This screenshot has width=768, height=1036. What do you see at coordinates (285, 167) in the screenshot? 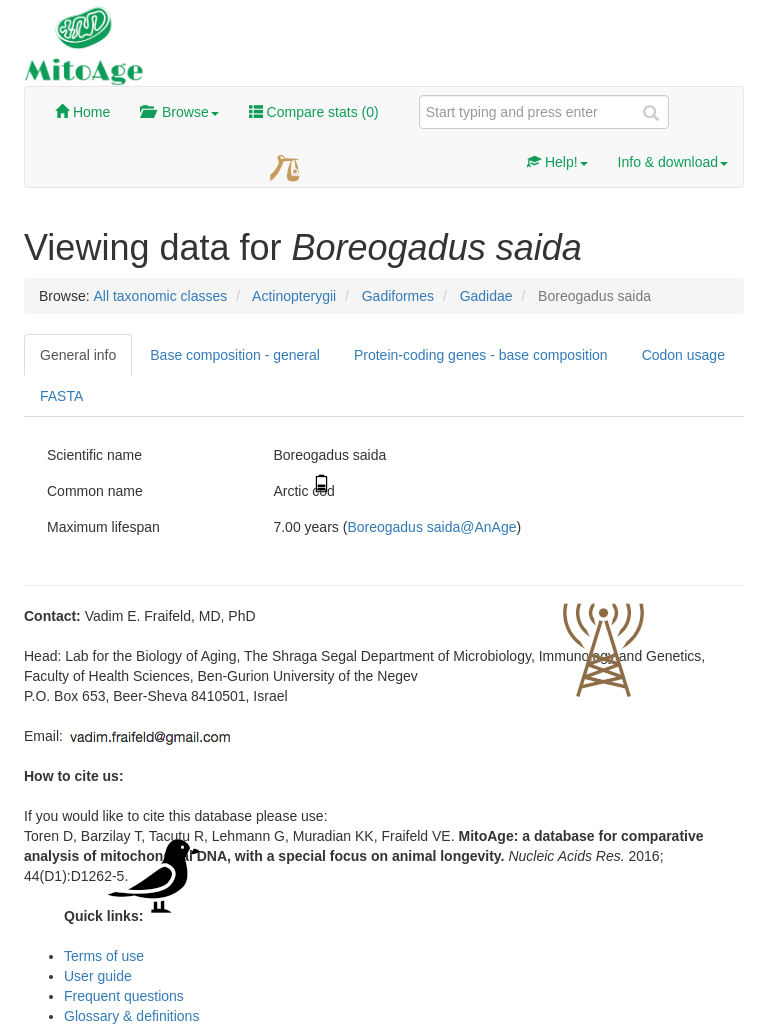
I see `indicates a new baby announcement or birth notification` at bounding box center [285, 167].